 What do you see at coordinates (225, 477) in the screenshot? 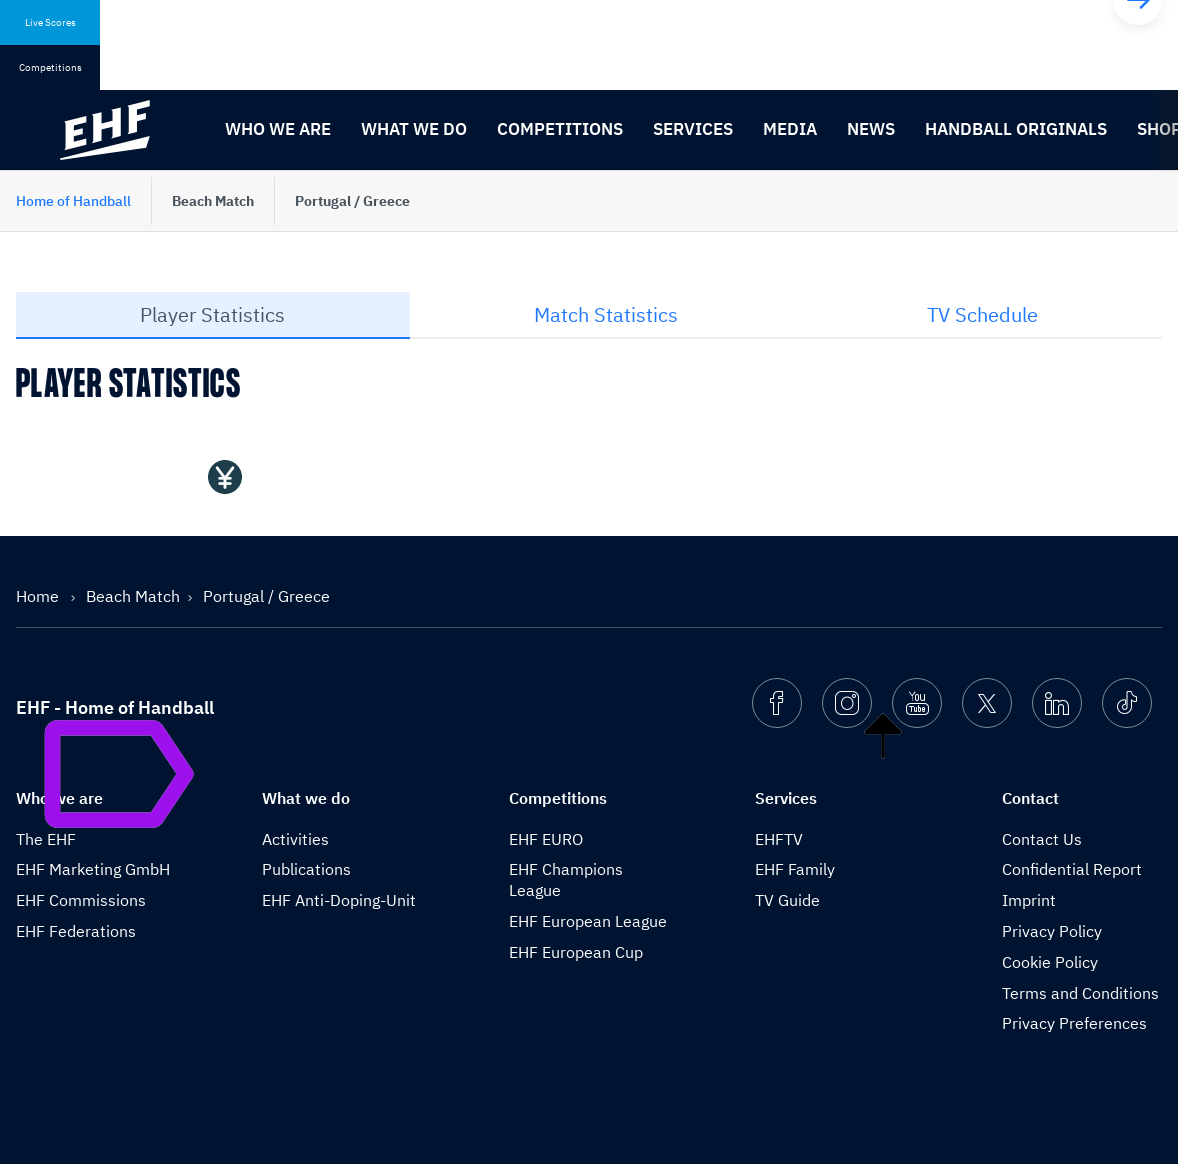
I see `view or select Japanese yen currency` at bounding box center [225, 477].